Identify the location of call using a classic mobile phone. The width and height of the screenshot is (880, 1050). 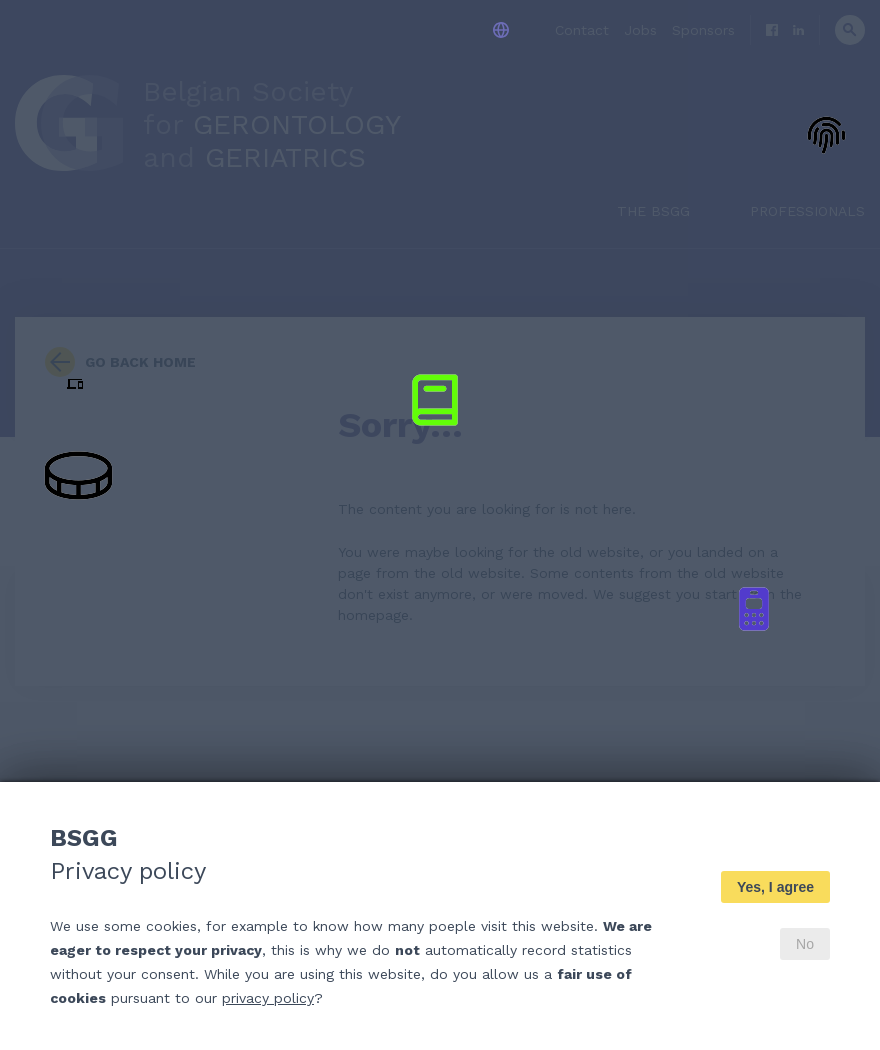
(754, 609).